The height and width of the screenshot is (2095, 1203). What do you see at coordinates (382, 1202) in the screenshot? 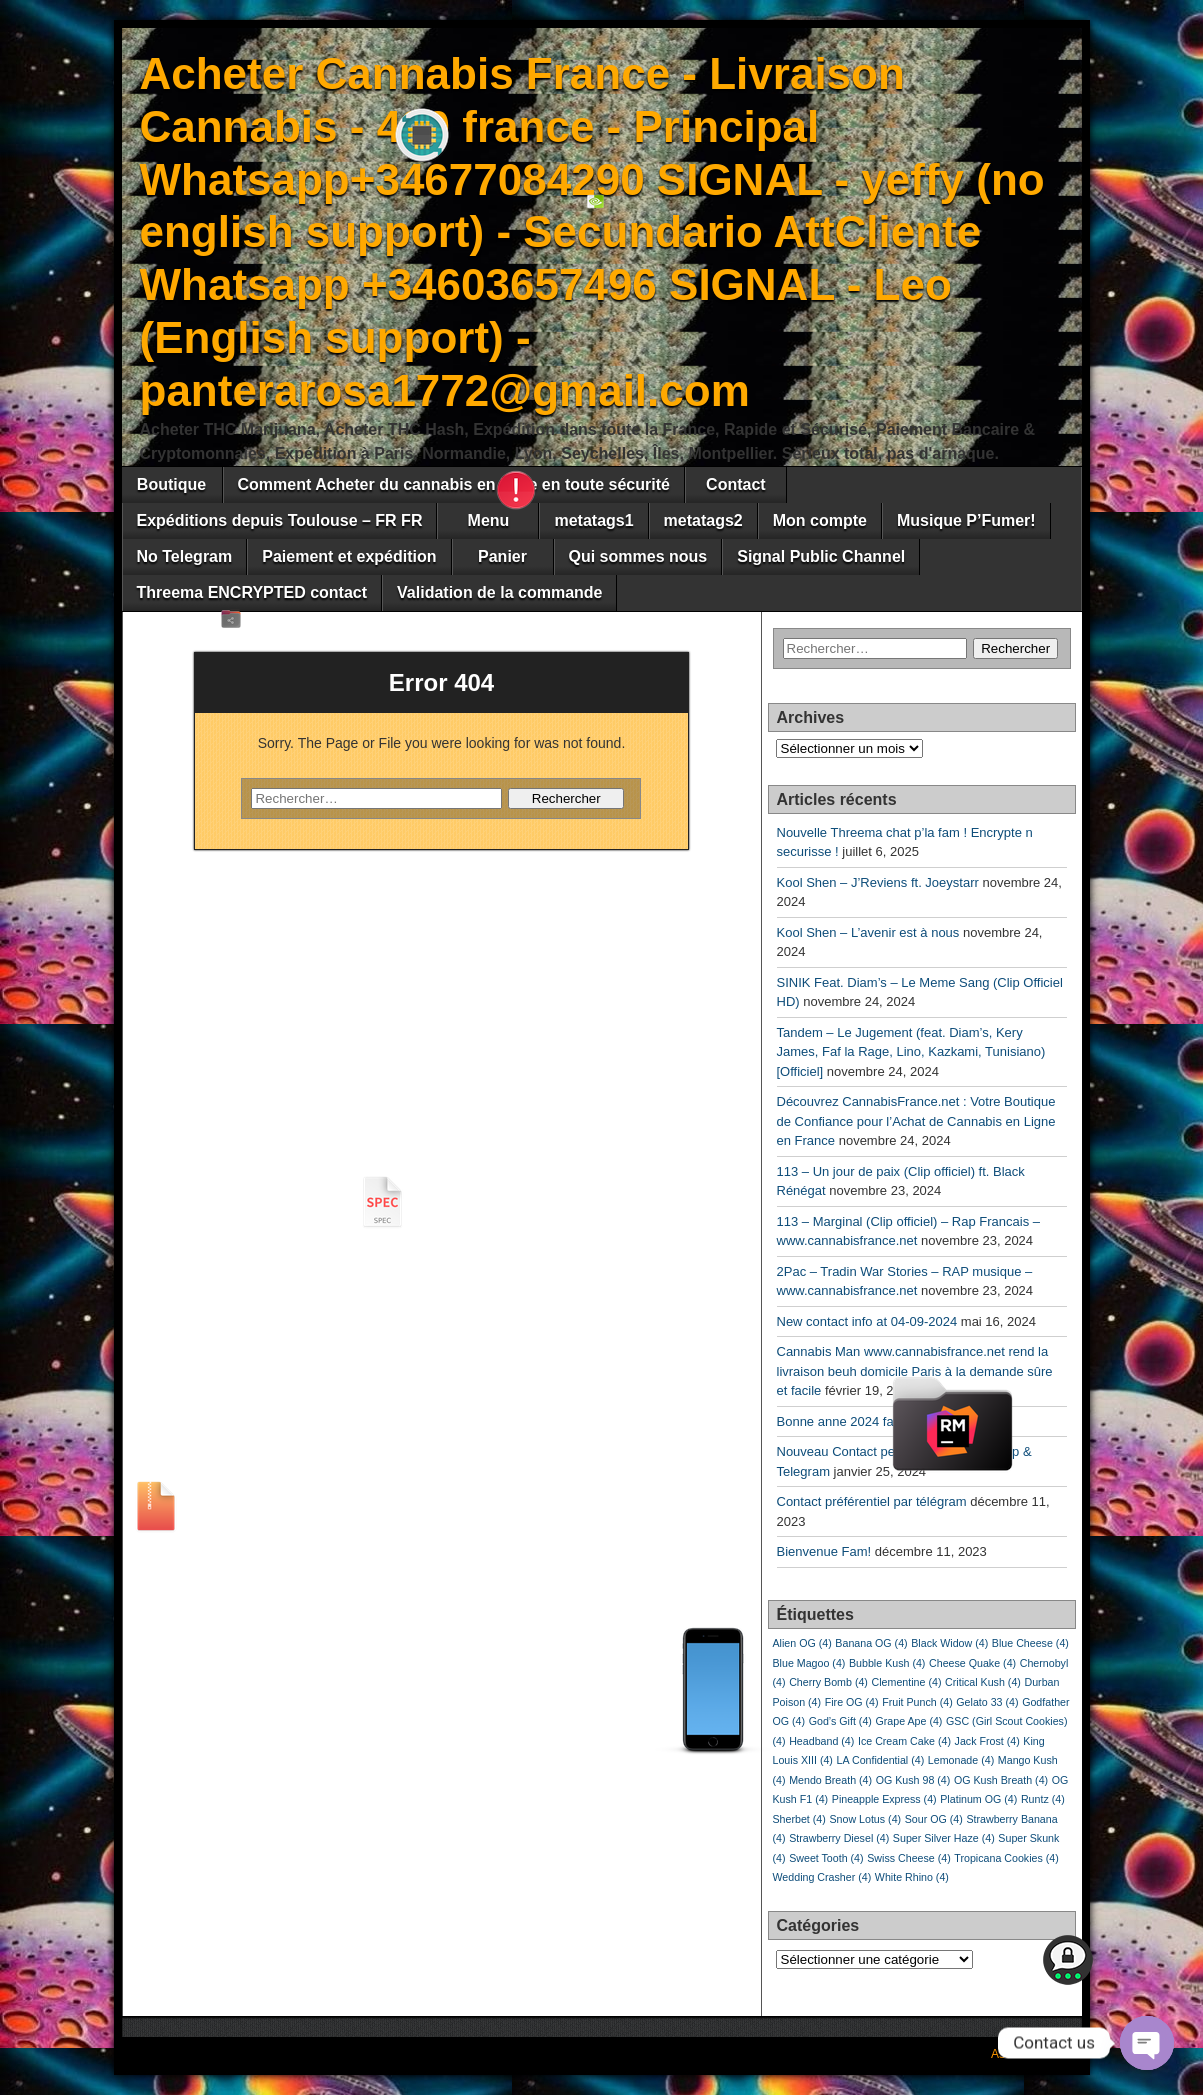
I see `an RPM spec file used for building Linux packages` at bounding box center [382, 1202].